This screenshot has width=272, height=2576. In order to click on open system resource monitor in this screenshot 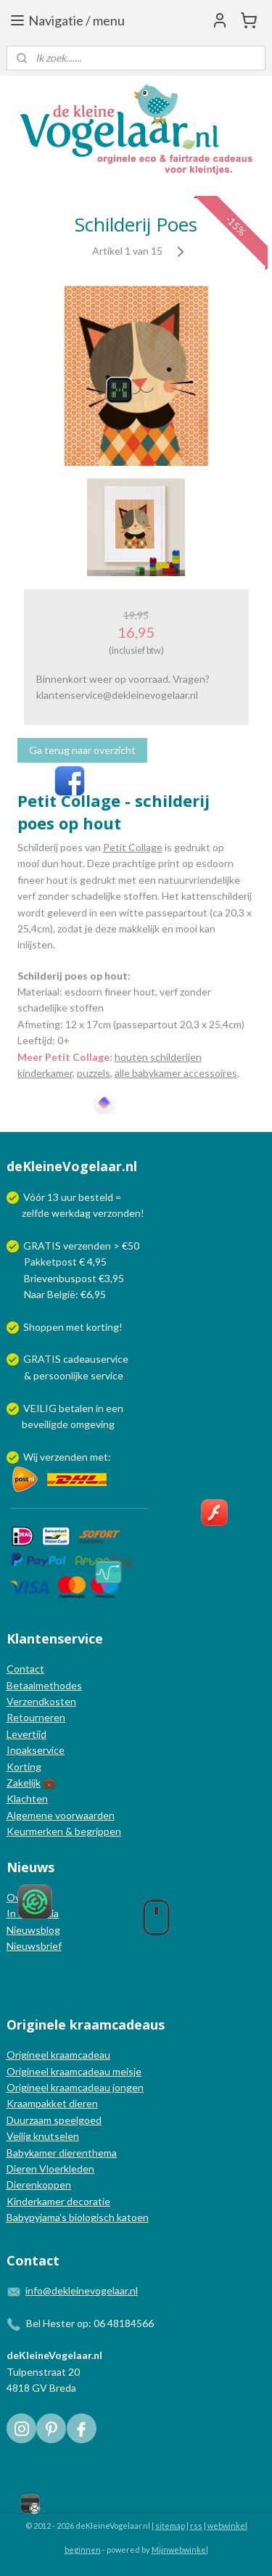, I will do `click(108, 1572)`.